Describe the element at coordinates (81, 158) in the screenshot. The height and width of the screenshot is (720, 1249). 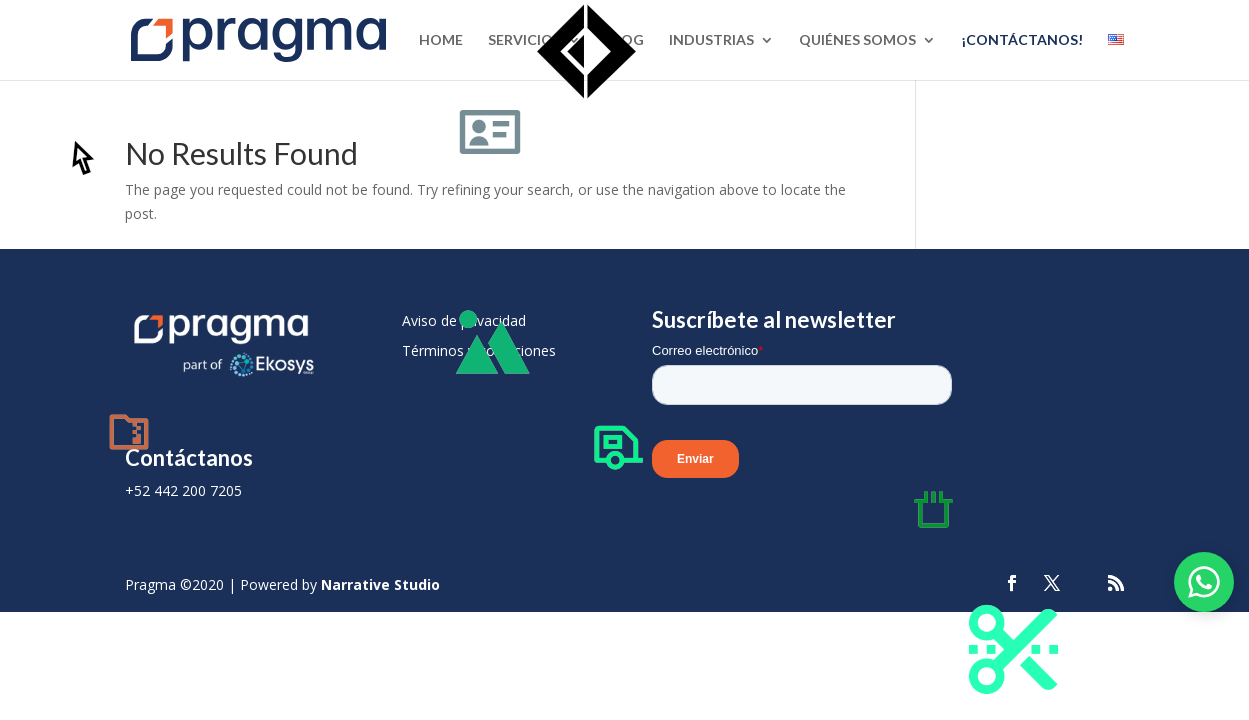
I see `cursor pointer indicating selection mode` at that location.